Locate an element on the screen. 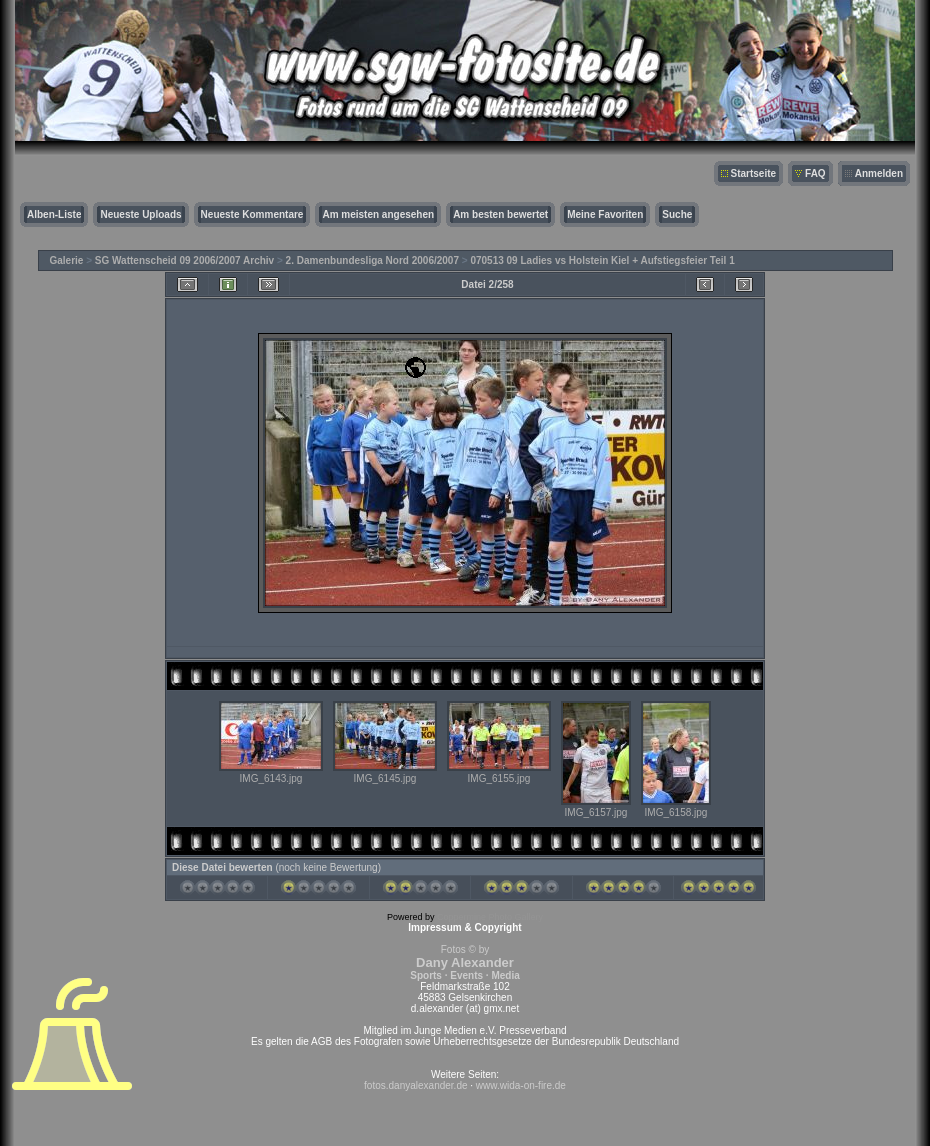  switch to public visibility is located at coordinates (415, 367).